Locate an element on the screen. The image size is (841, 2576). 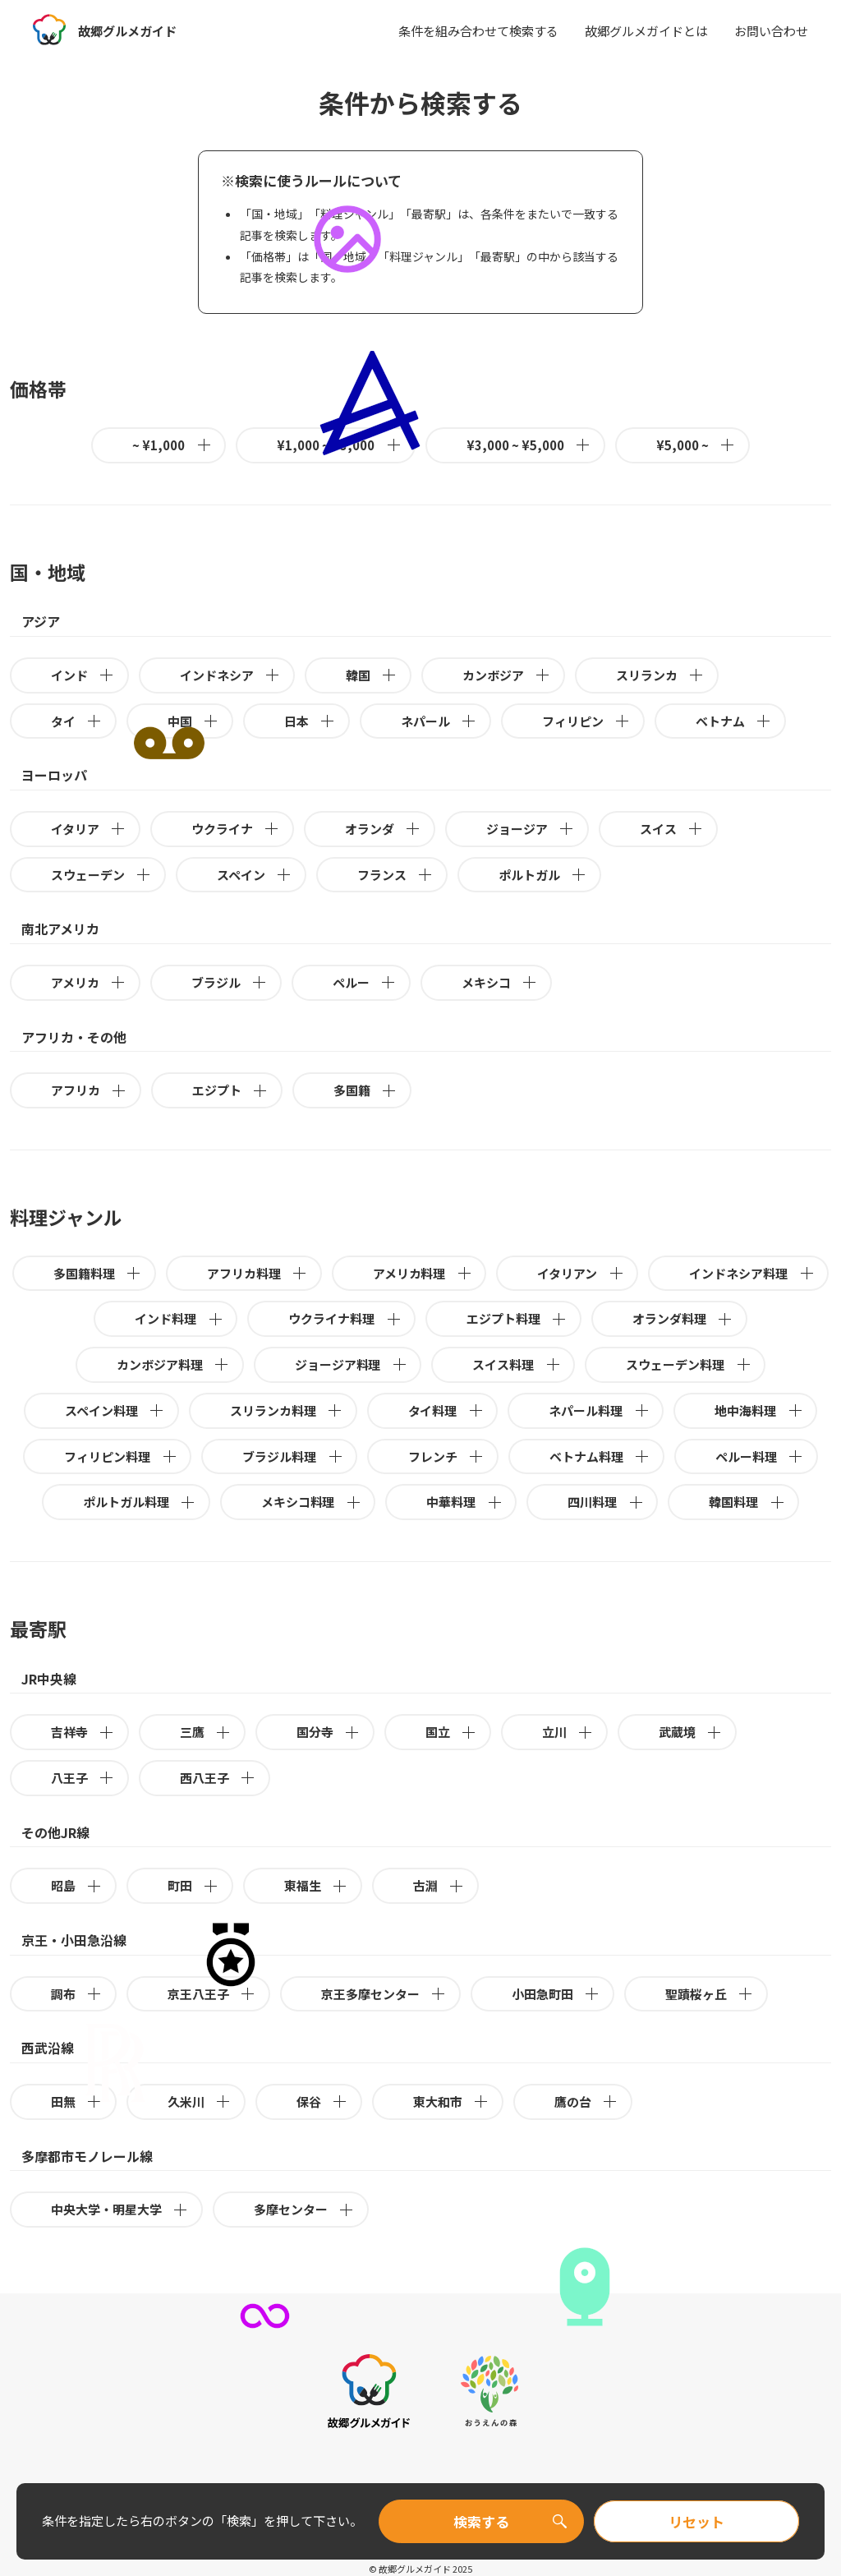
open the Actual Budget app is located at coordinates (370, 403).